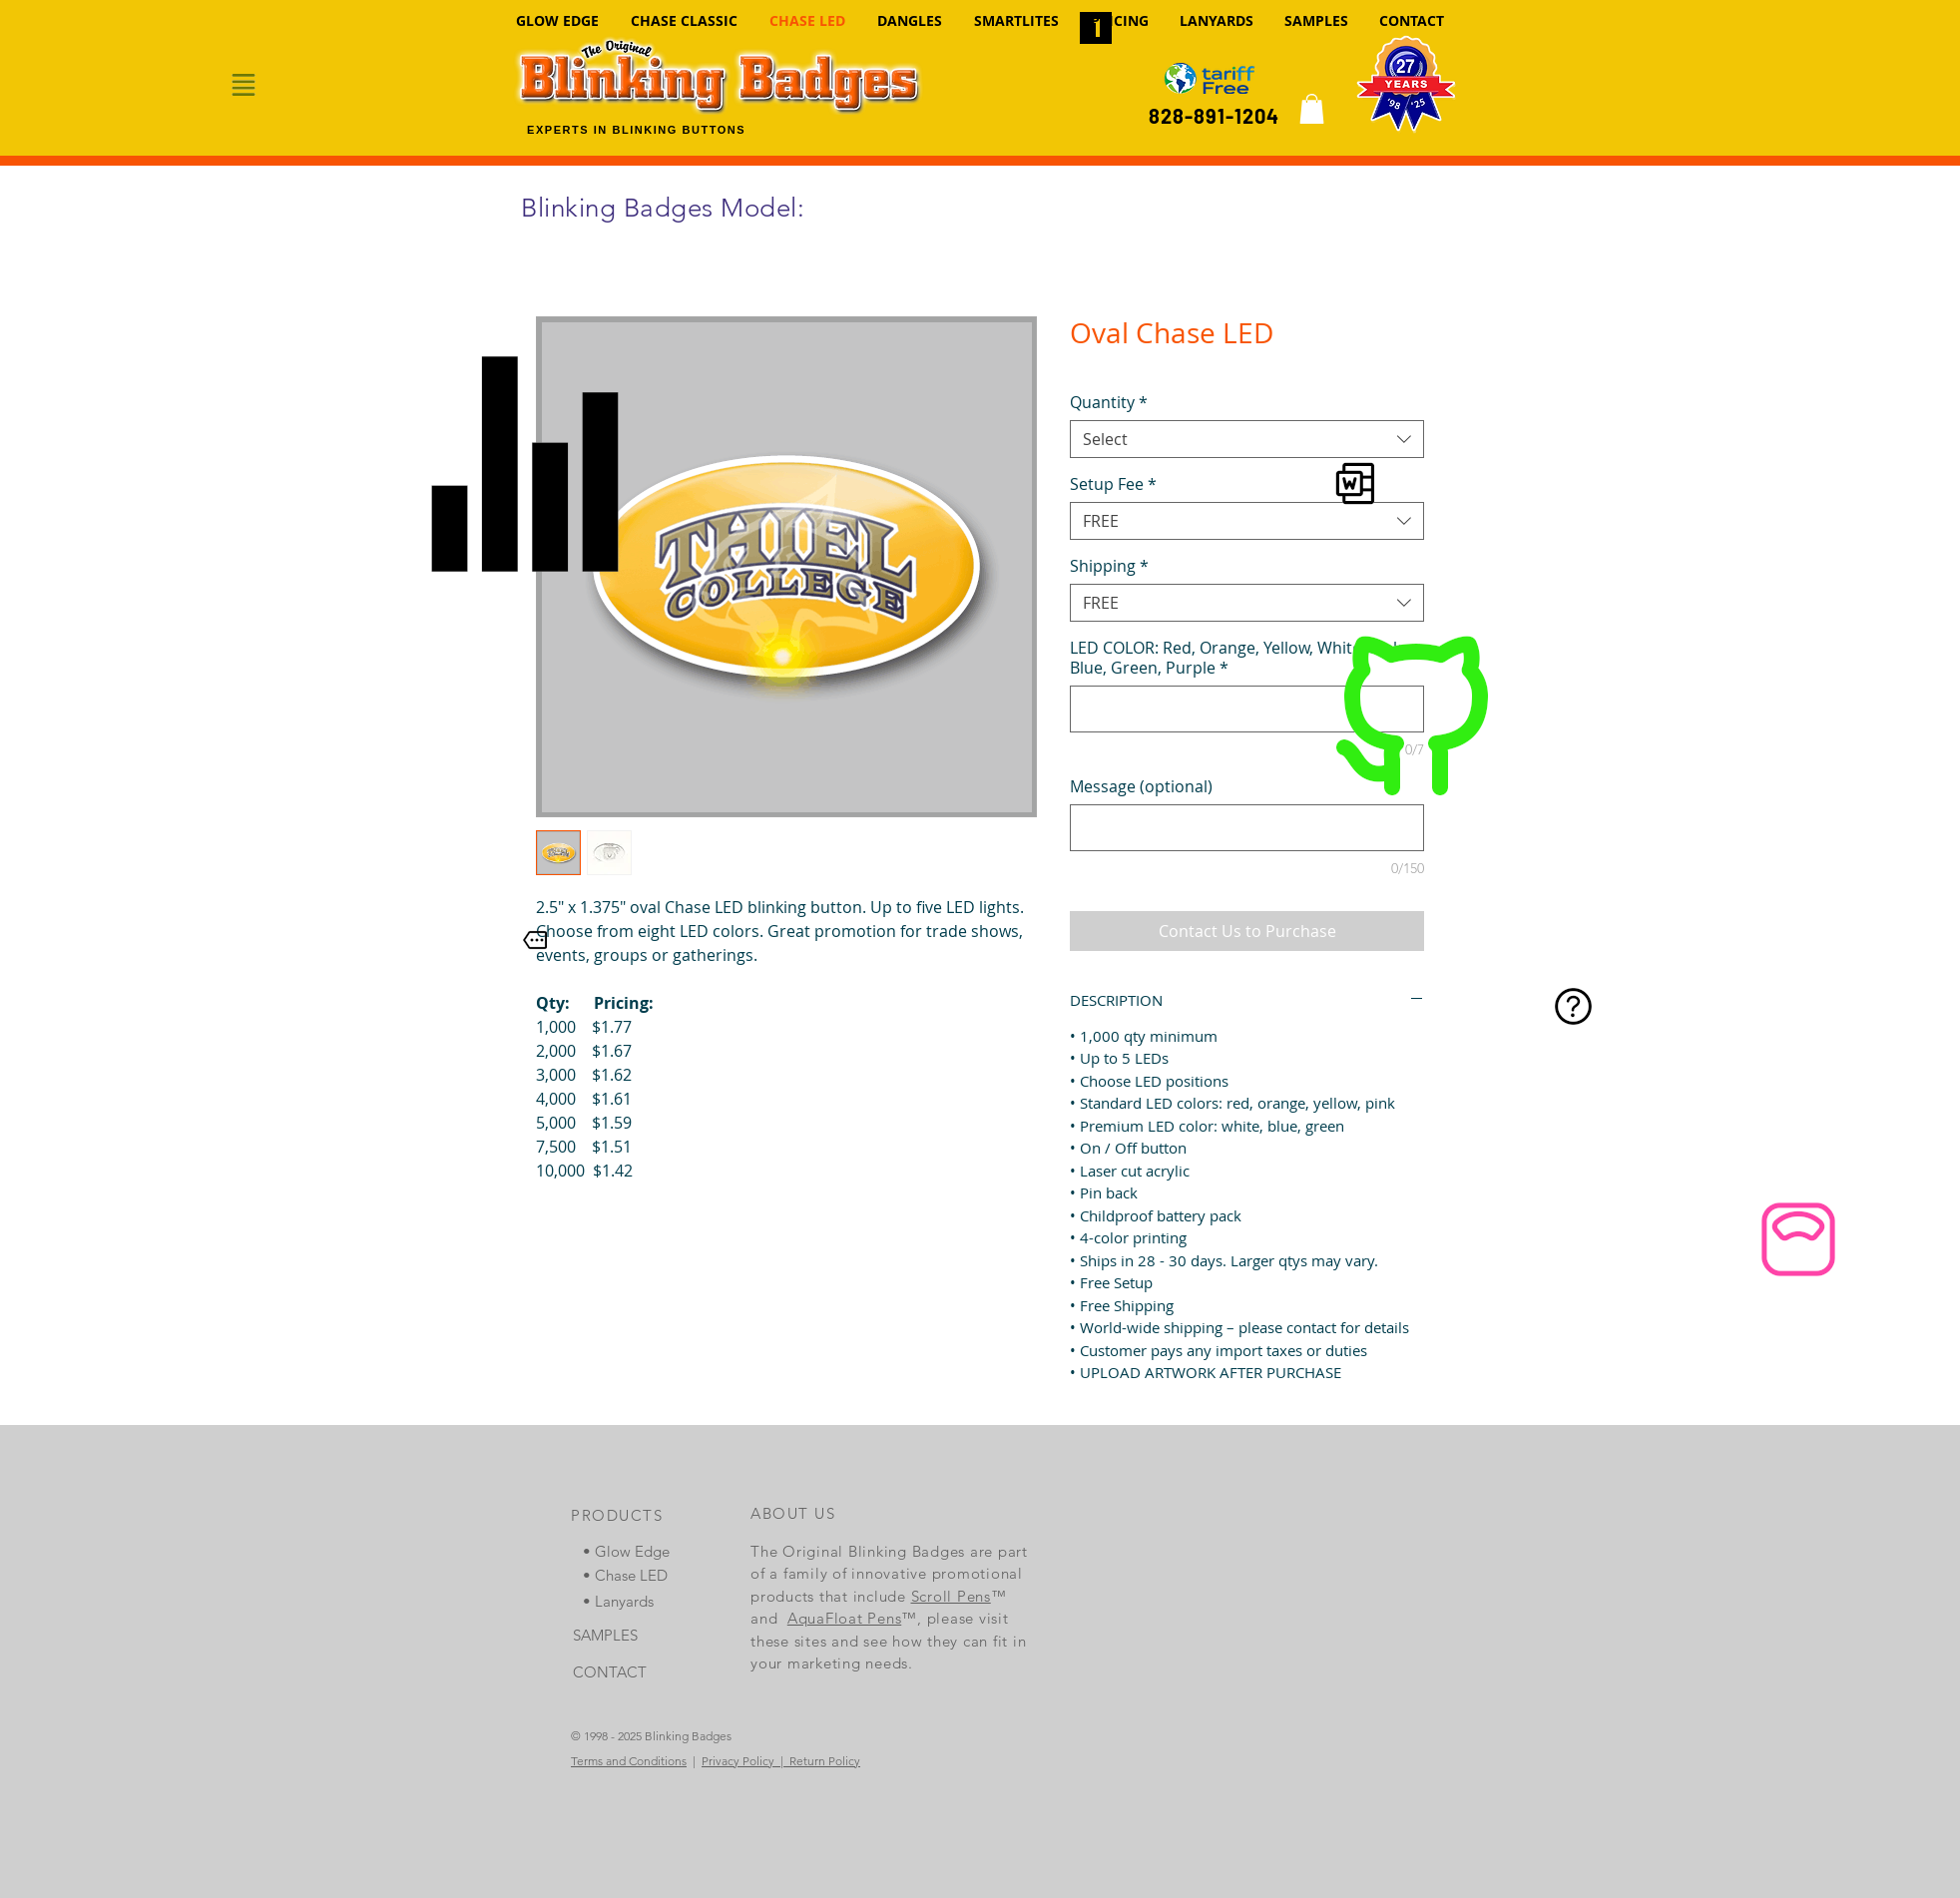 This screenshot has height=1898, width=1960. Describe the element at coordinates (244, 85) in the screenshot. I see `open navigation menu` at that location.